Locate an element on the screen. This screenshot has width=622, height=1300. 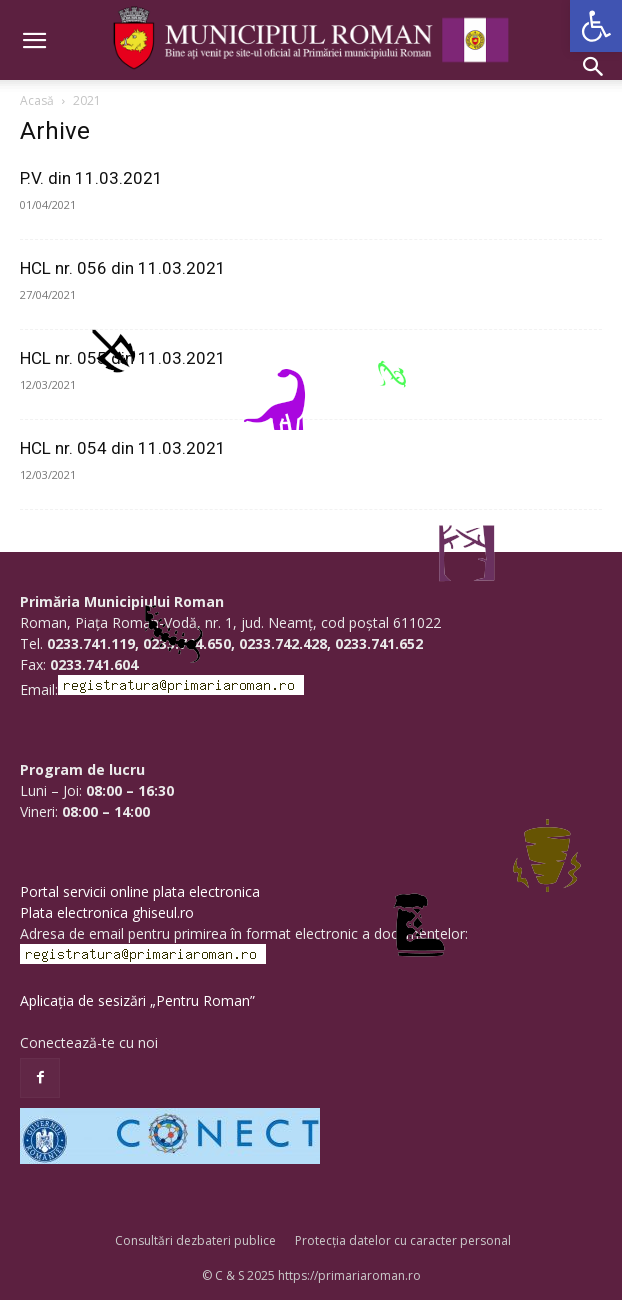
indicates bug or pest-related content in a game is located at coordinates (174, 634).